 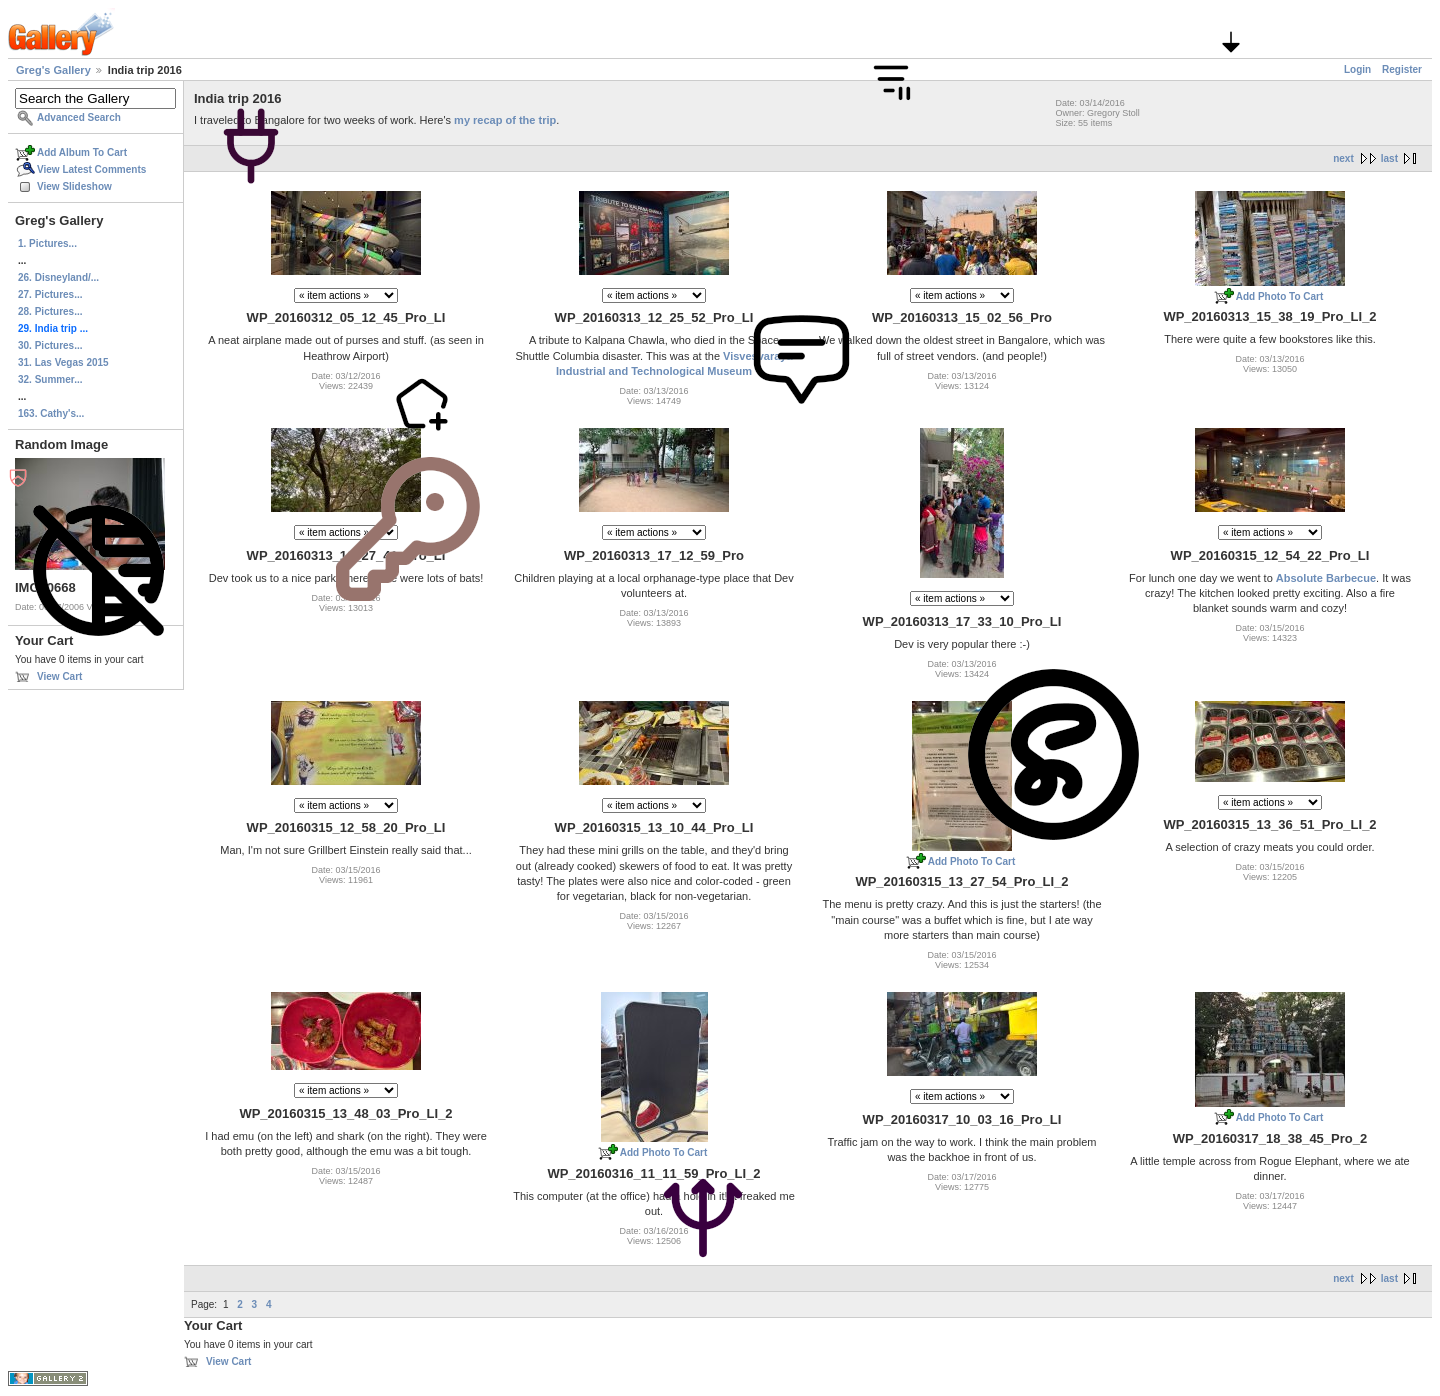 What do you see at coordinates (1053, 754) in the screenshot?
I see `indicates sass stylesheet technology` at bounding box center [1053, 754].